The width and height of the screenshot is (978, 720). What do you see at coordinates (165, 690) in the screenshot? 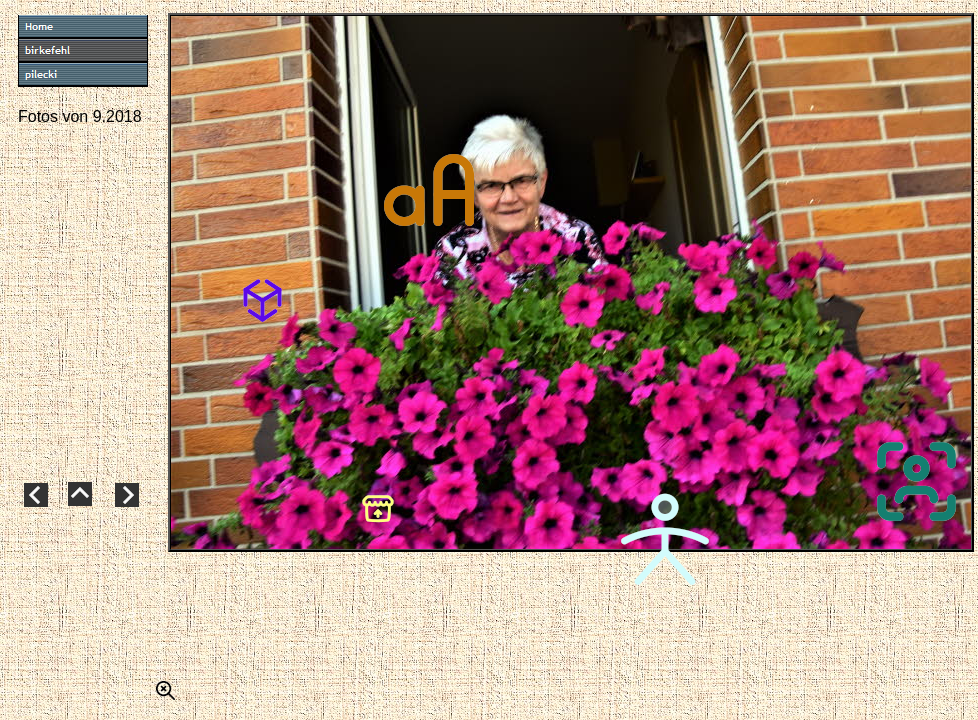
I see `cancel or exit search mode` at bounding box center [165, 690].